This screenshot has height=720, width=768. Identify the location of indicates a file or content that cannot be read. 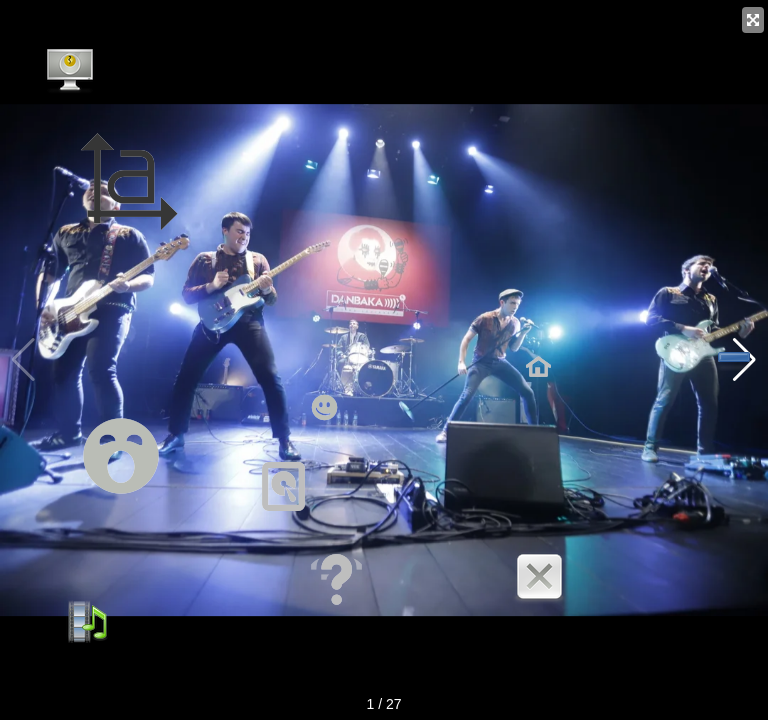
(540, 579).